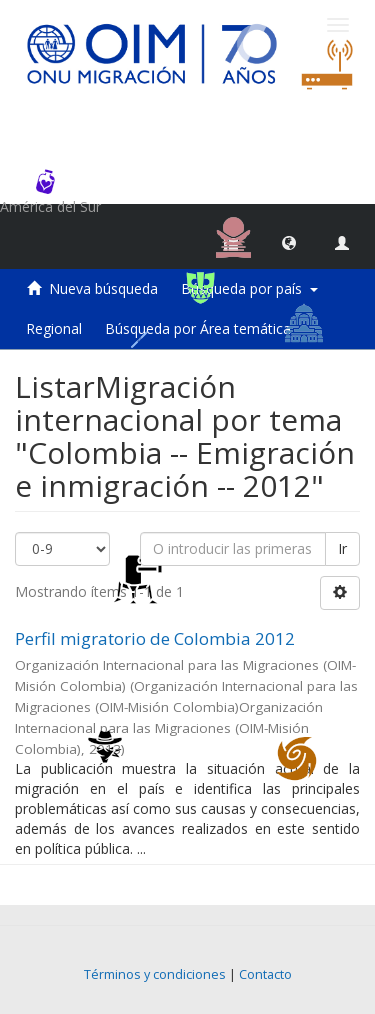 The image size is (375, 1014). Describe the element at coordinates (138, 578) in the screenshot. I see `deploy a walking turret unit` at that location.